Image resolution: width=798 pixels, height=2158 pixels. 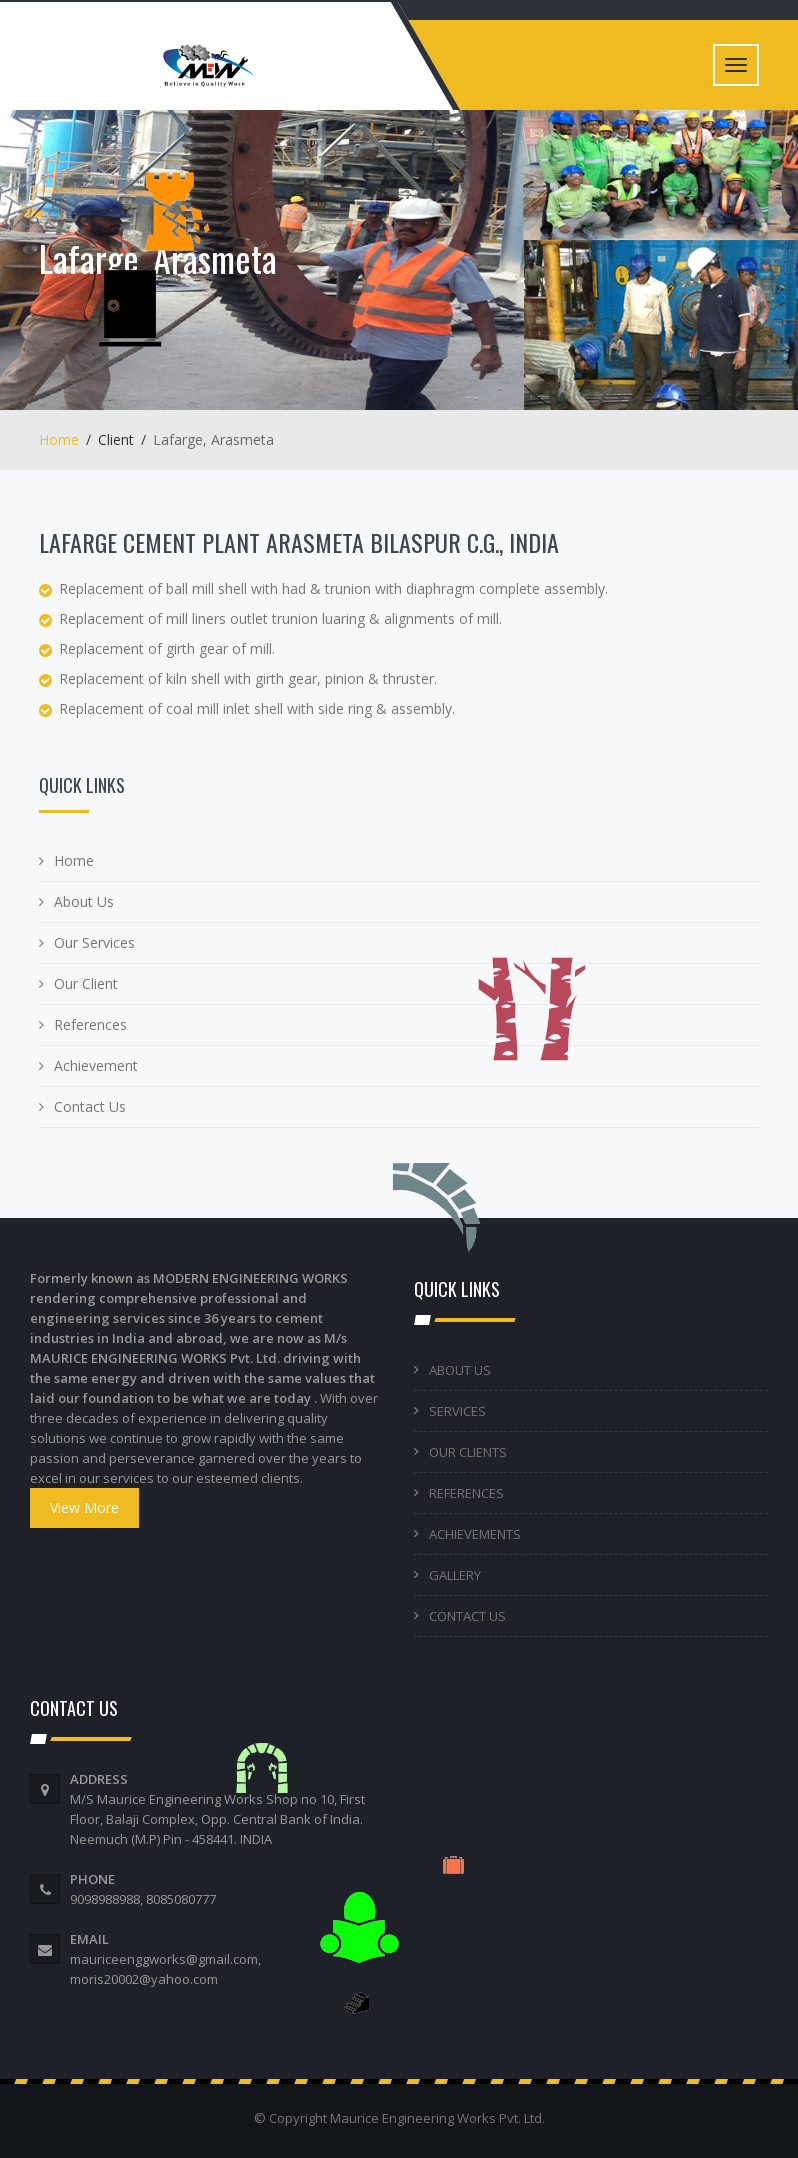 What do you see at coordinates (437, 1206) in the screenshot?
I see `armadillo tail icon for a creature or animal game element` at bounding box center [437, 1206].